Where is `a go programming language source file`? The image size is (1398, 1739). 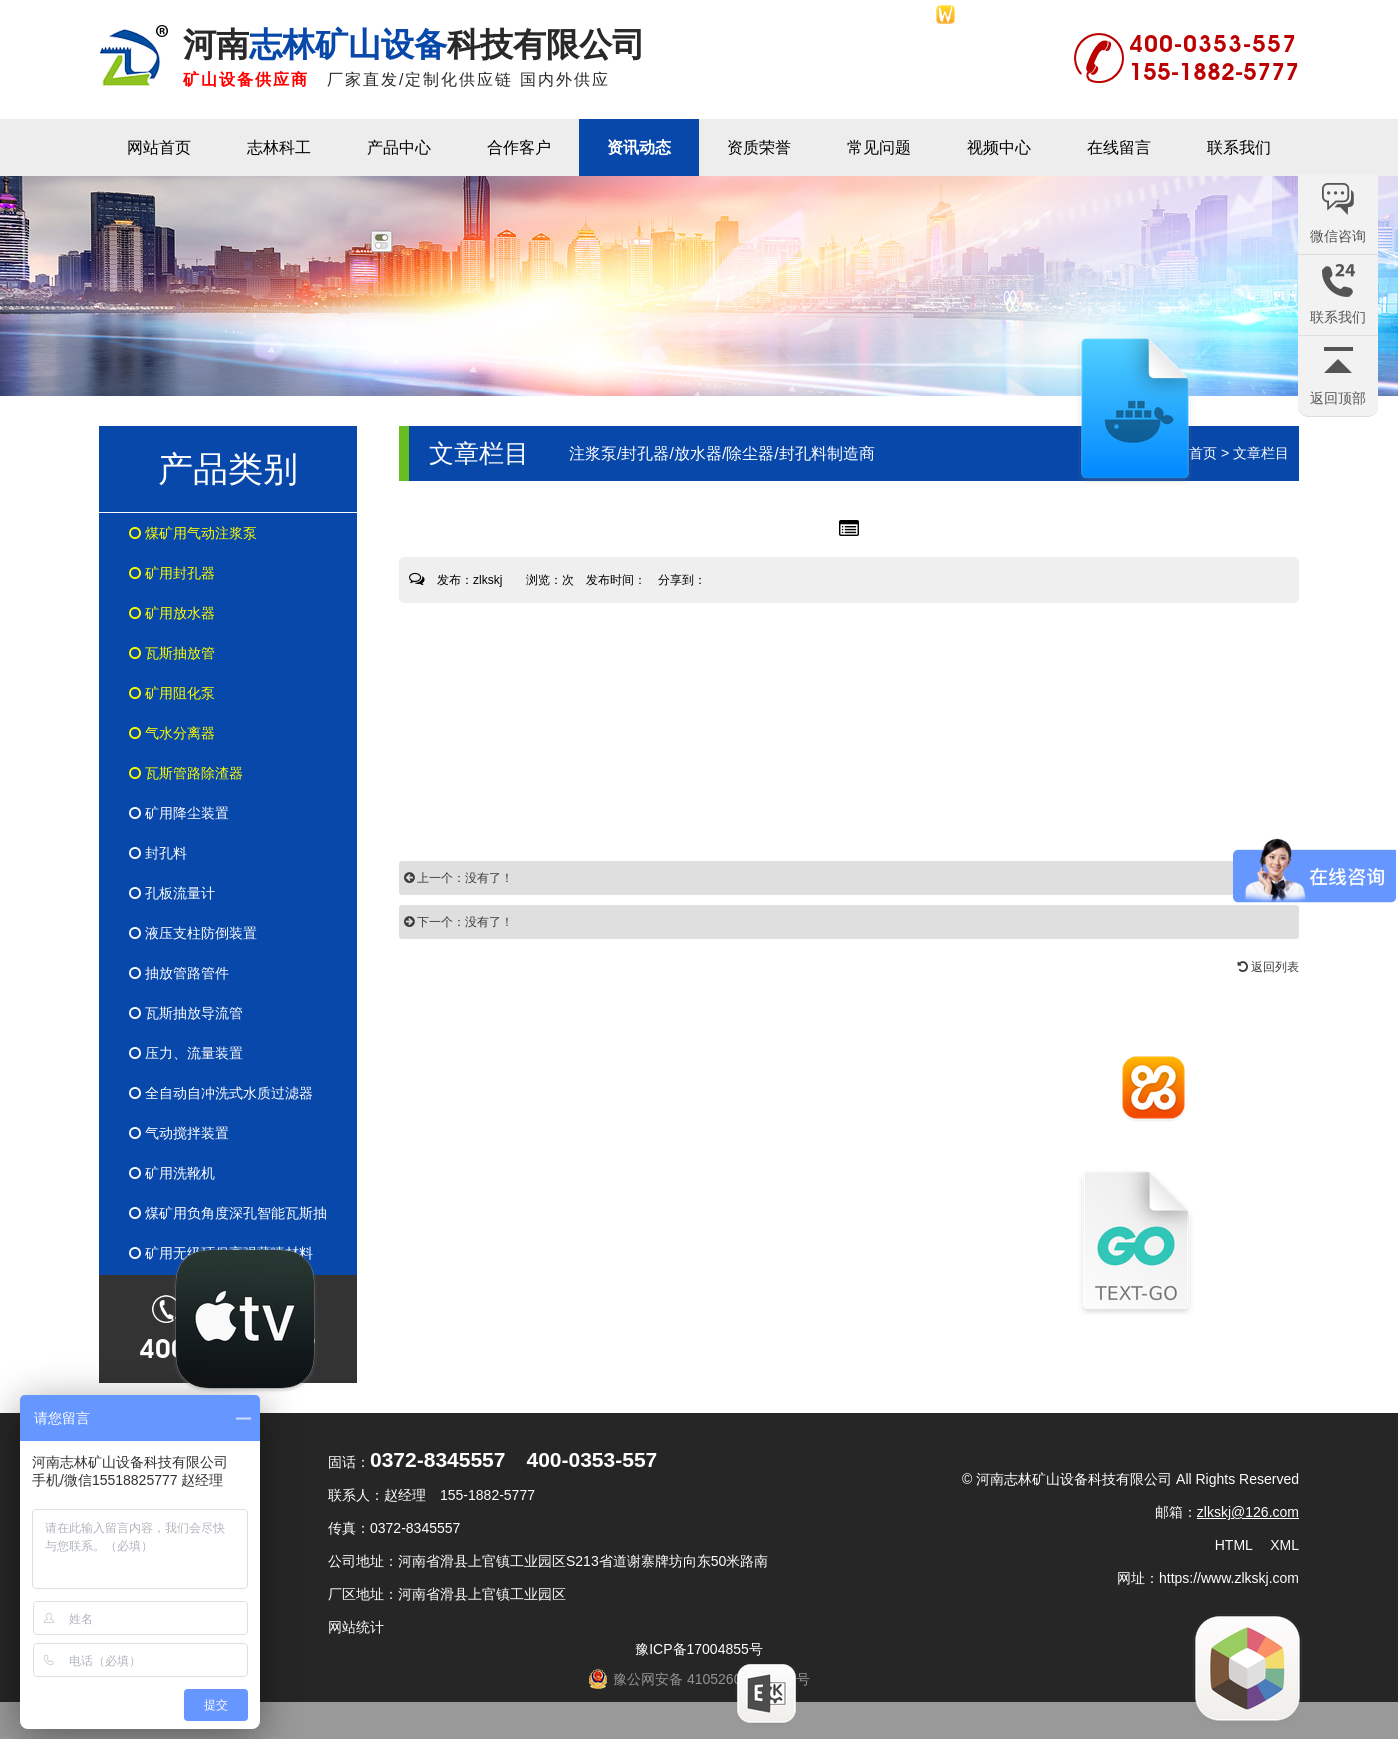
a go programming language source file is located at coordinates (1136, 1243).